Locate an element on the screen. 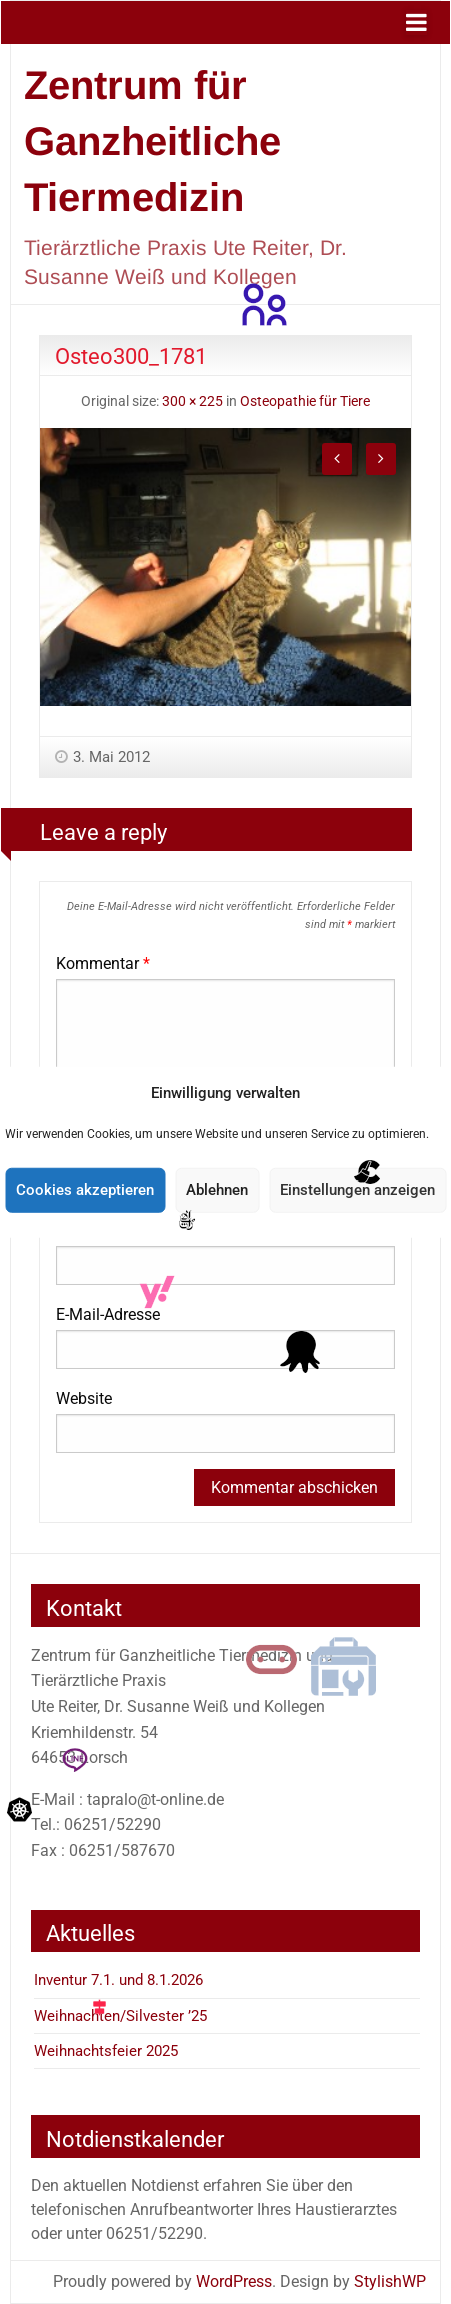 Image resolution: width=451 pixels, height=2304 pixels. open CCleaner application is located at coordinates (367, 1172).